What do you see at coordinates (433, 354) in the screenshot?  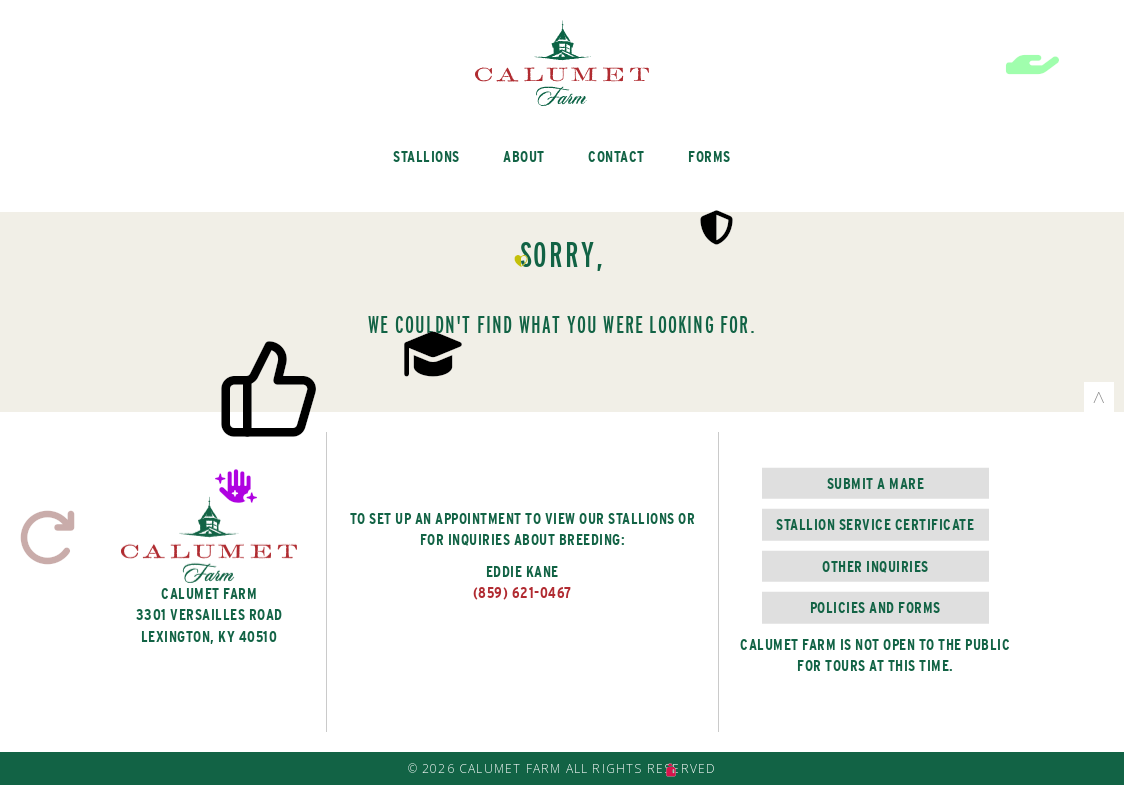 I see `access education or learning resources` at bounding box center [433, 354].